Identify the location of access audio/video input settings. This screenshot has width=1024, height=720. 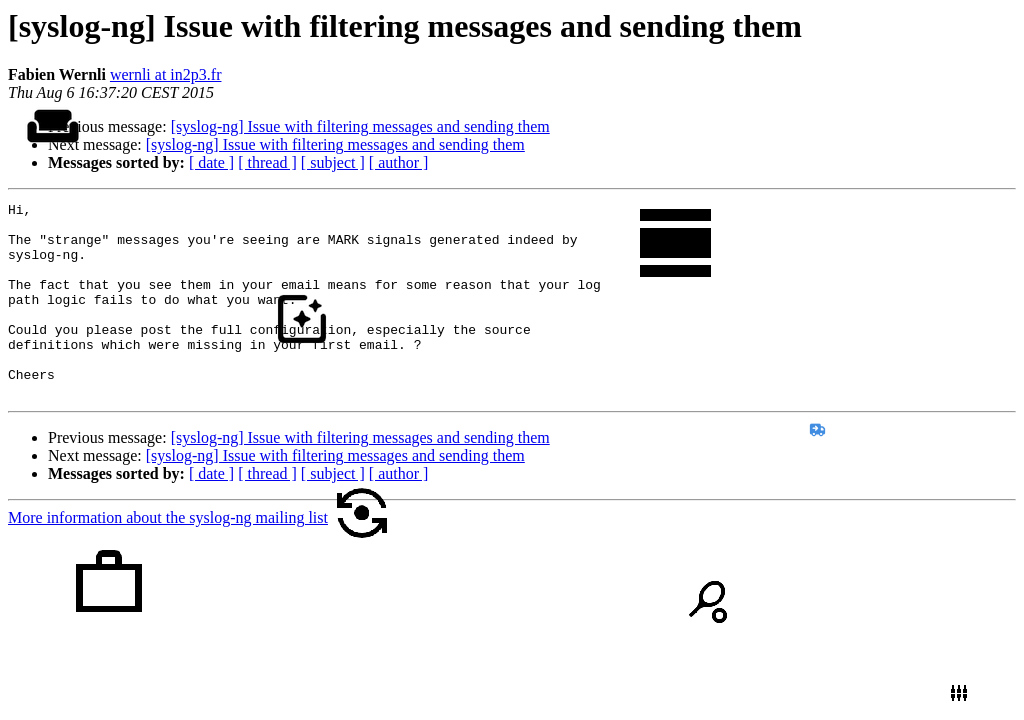
(959, 693).